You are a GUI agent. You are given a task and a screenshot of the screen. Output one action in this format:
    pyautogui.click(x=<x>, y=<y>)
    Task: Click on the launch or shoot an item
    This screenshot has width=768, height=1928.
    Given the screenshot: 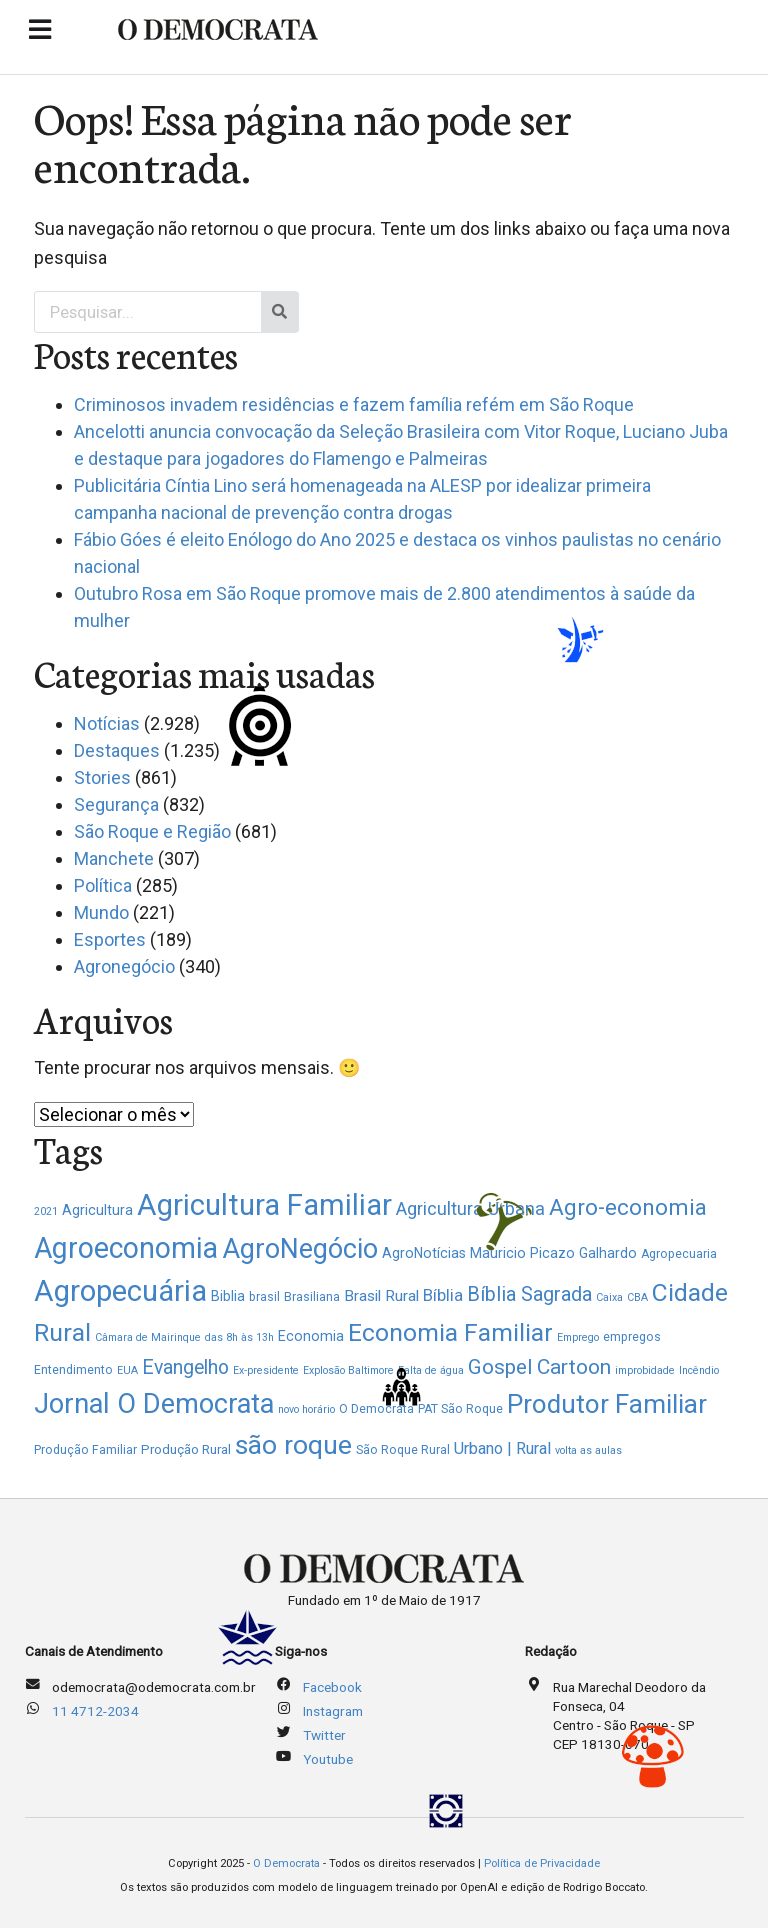 What is the action you would take?
    pyautogui.click(x=503, y=1222)
    